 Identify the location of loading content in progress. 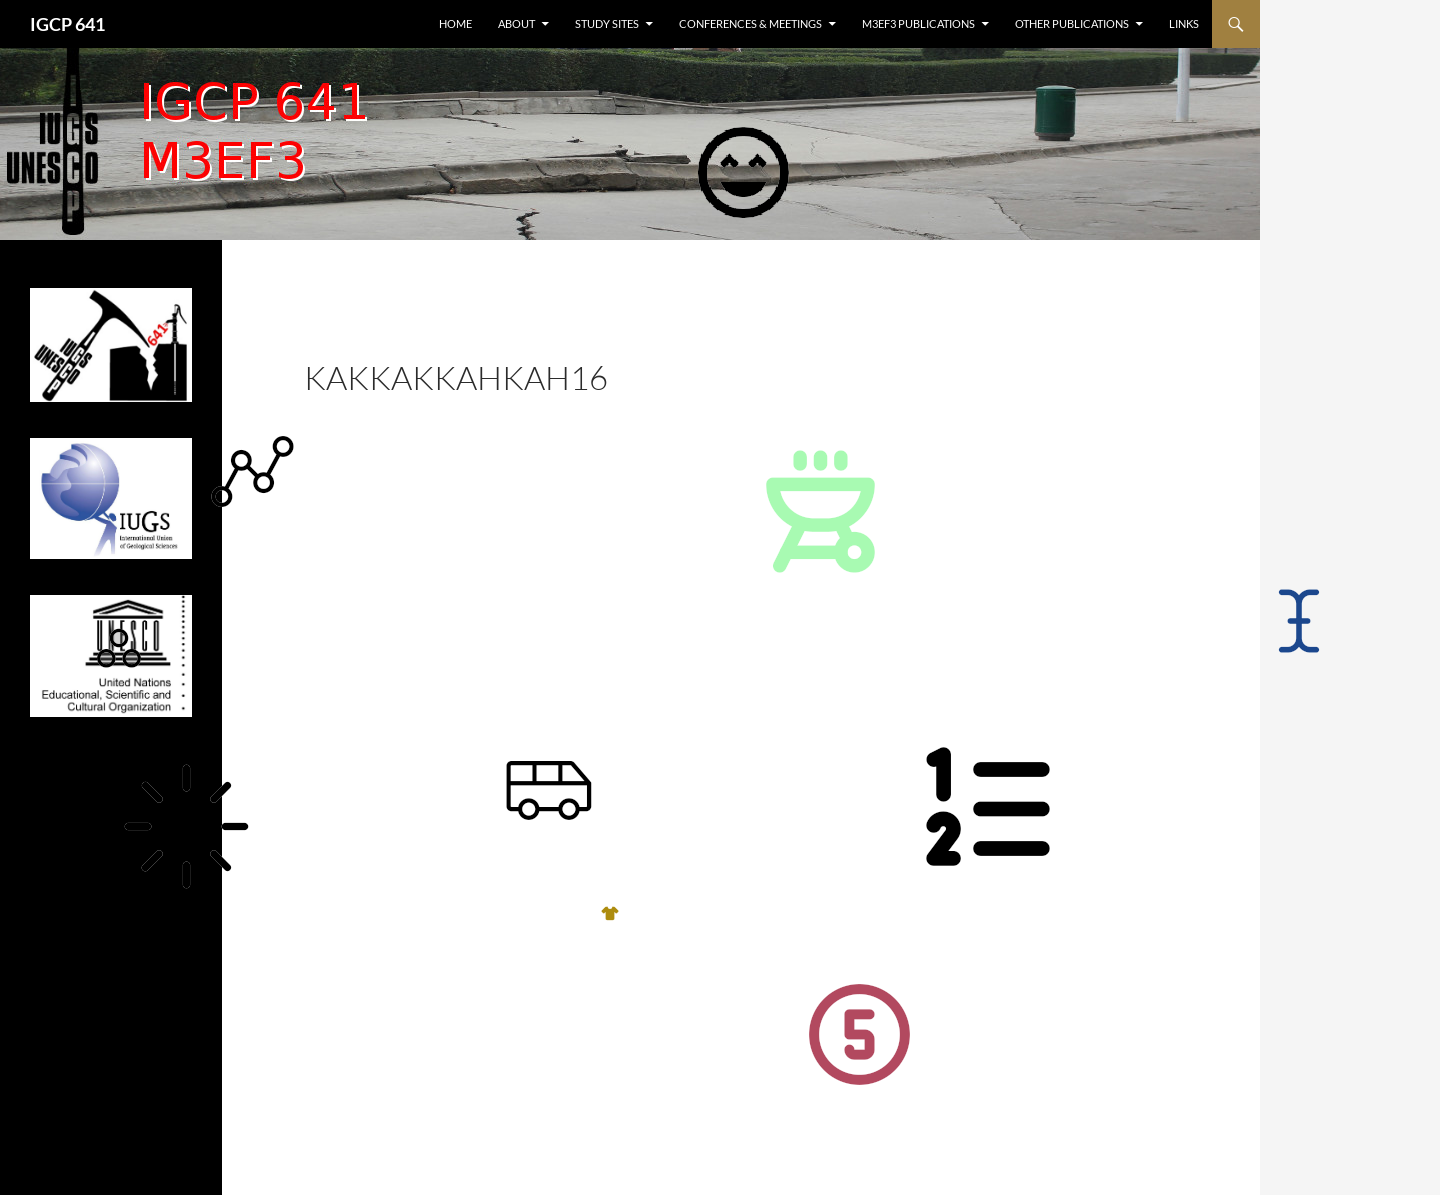
(186, 826).